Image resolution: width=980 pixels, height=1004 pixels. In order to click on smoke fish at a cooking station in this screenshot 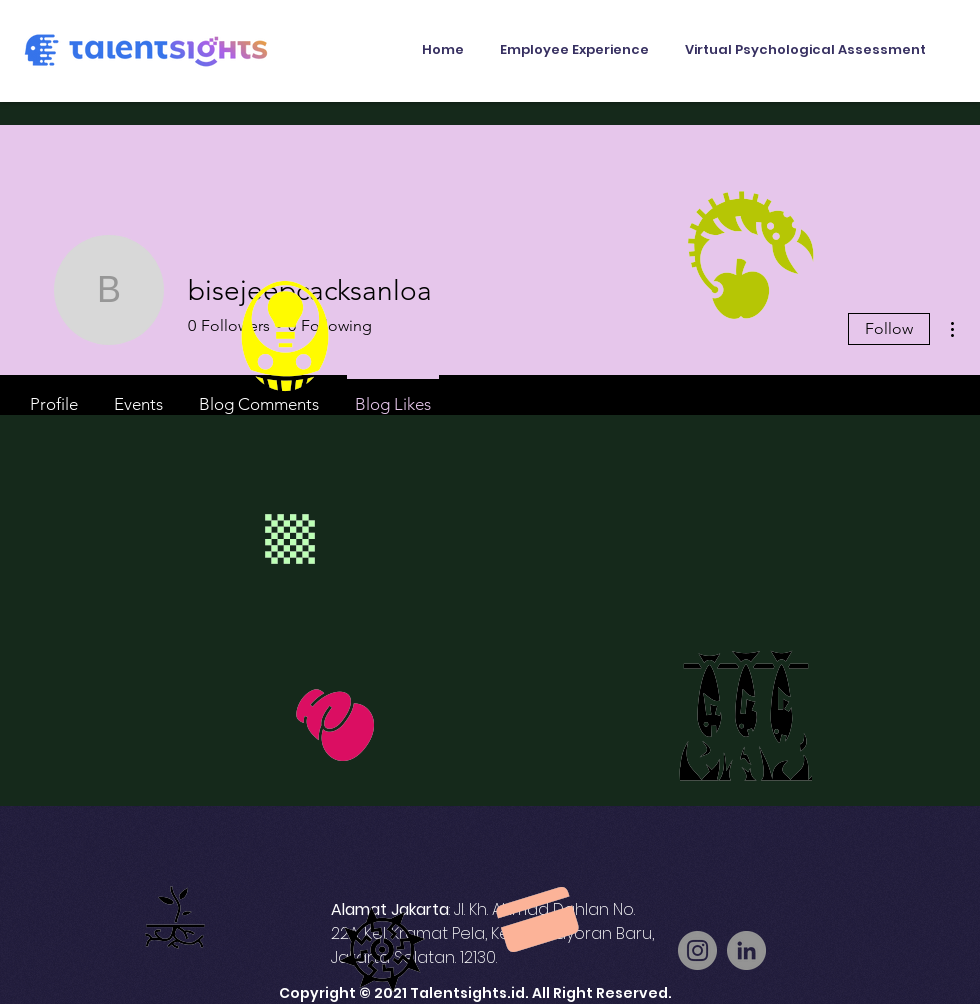, I will do `click(746, 715)`.